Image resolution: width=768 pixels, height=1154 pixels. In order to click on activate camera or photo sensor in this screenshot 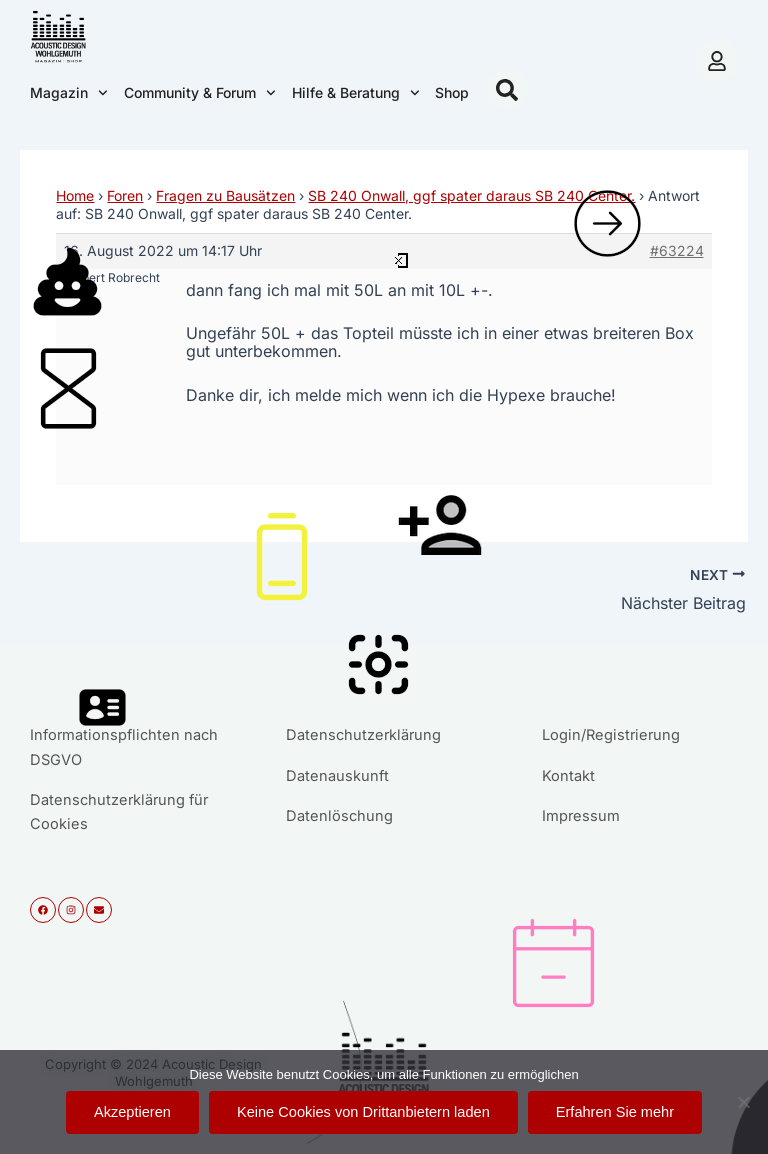, I will do `click(378, 664)`.